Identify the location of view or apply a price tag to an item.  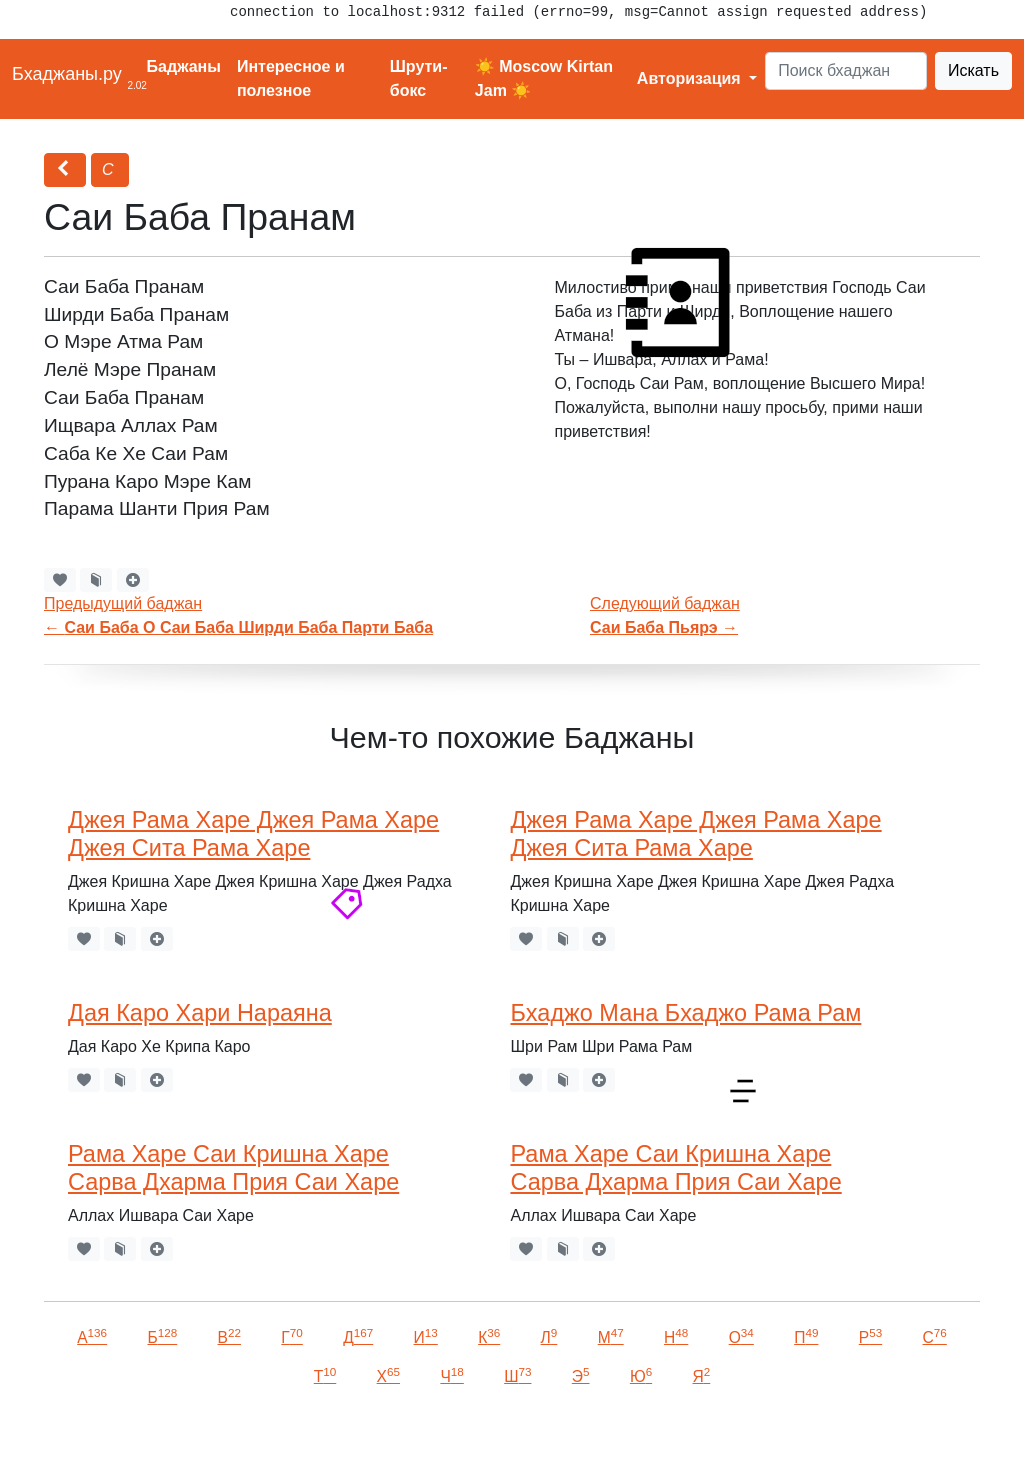
(347, 903).